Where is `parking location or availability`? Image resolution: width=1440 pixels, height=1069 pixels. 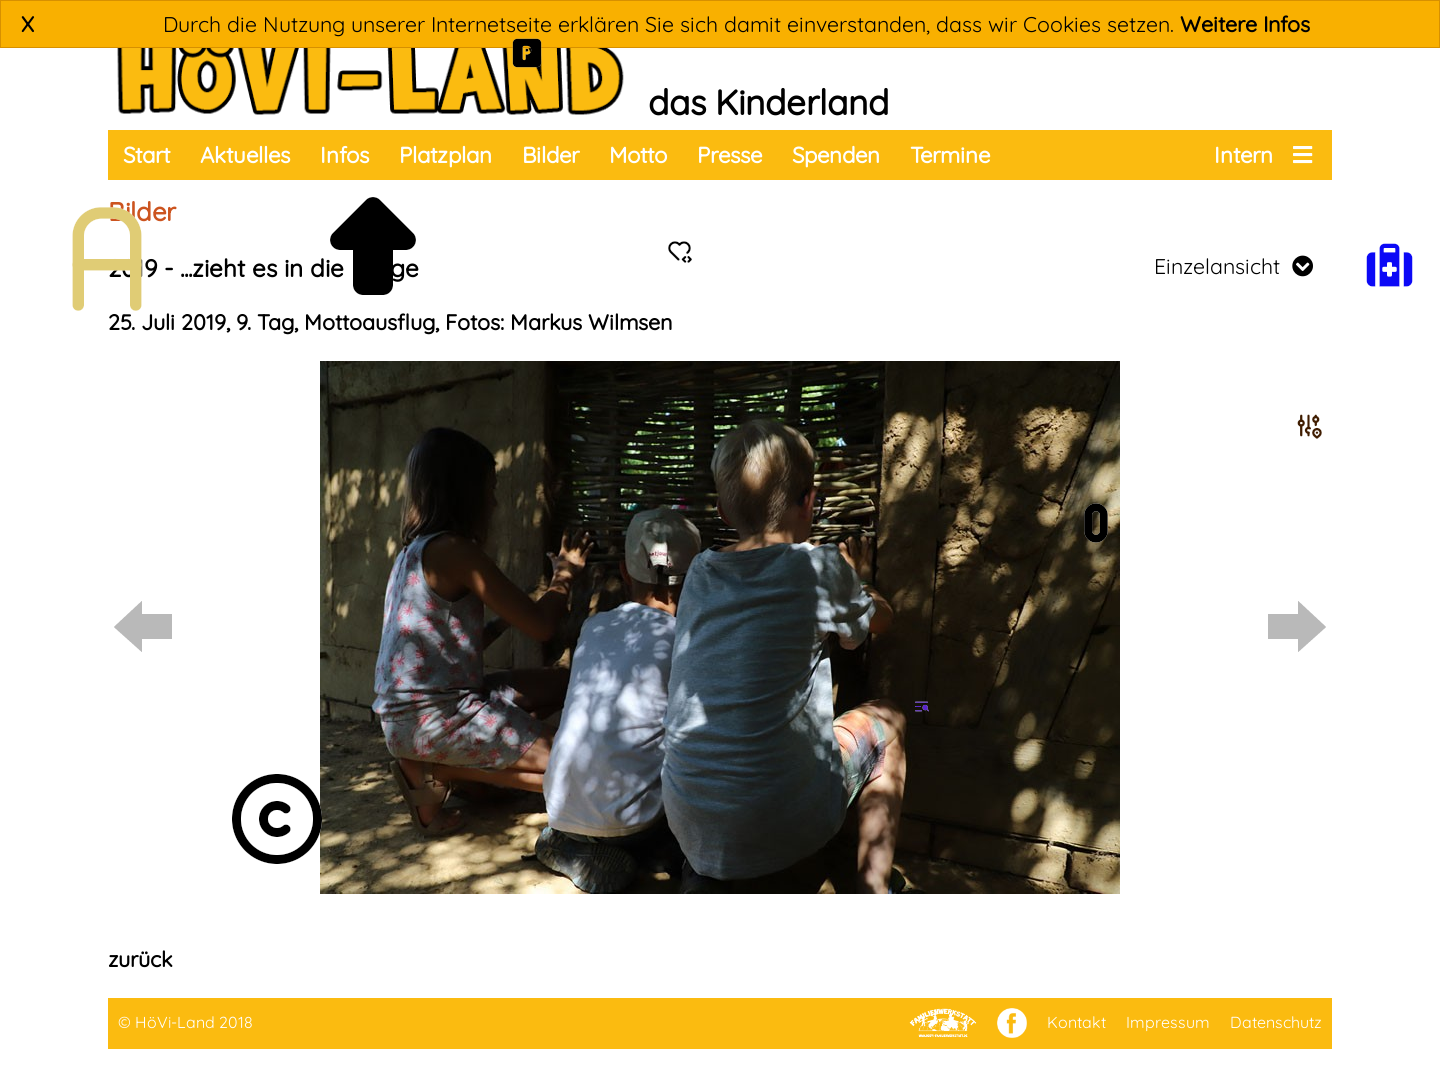
parking location or availability is located at coordinates (527, 53).